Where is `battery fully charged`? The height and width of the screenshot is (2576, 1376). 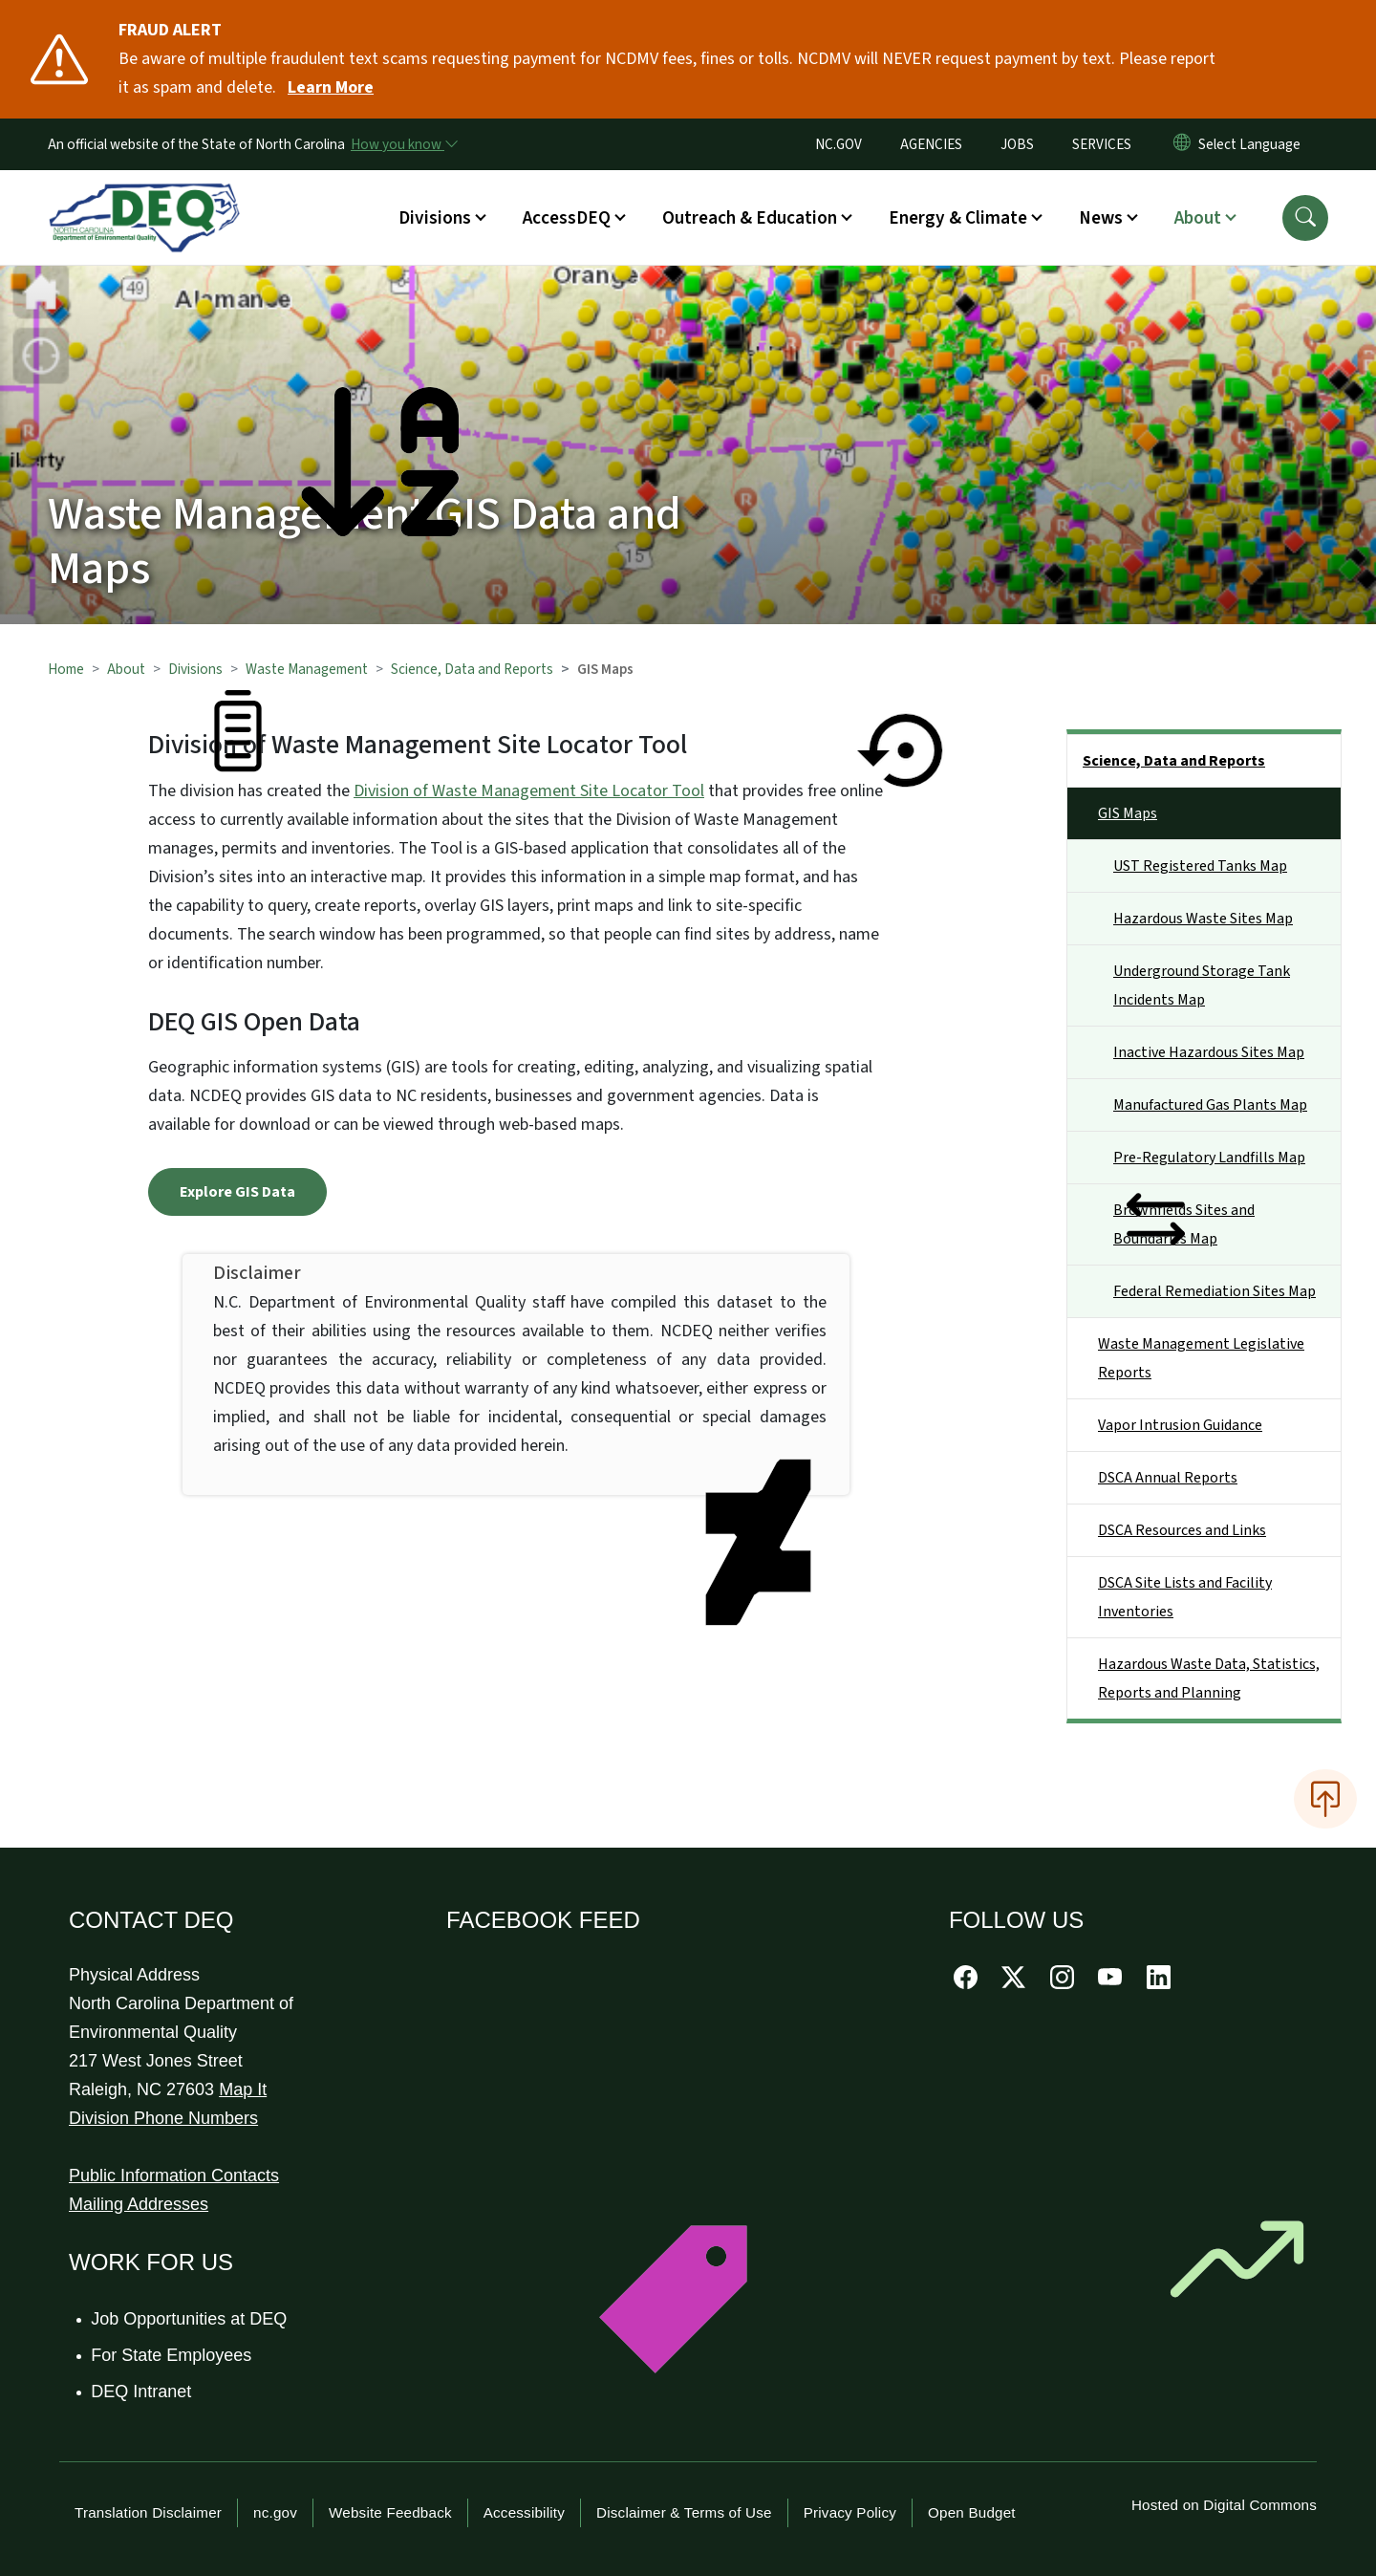 battery fully charged is located at coordinates (238, 732).